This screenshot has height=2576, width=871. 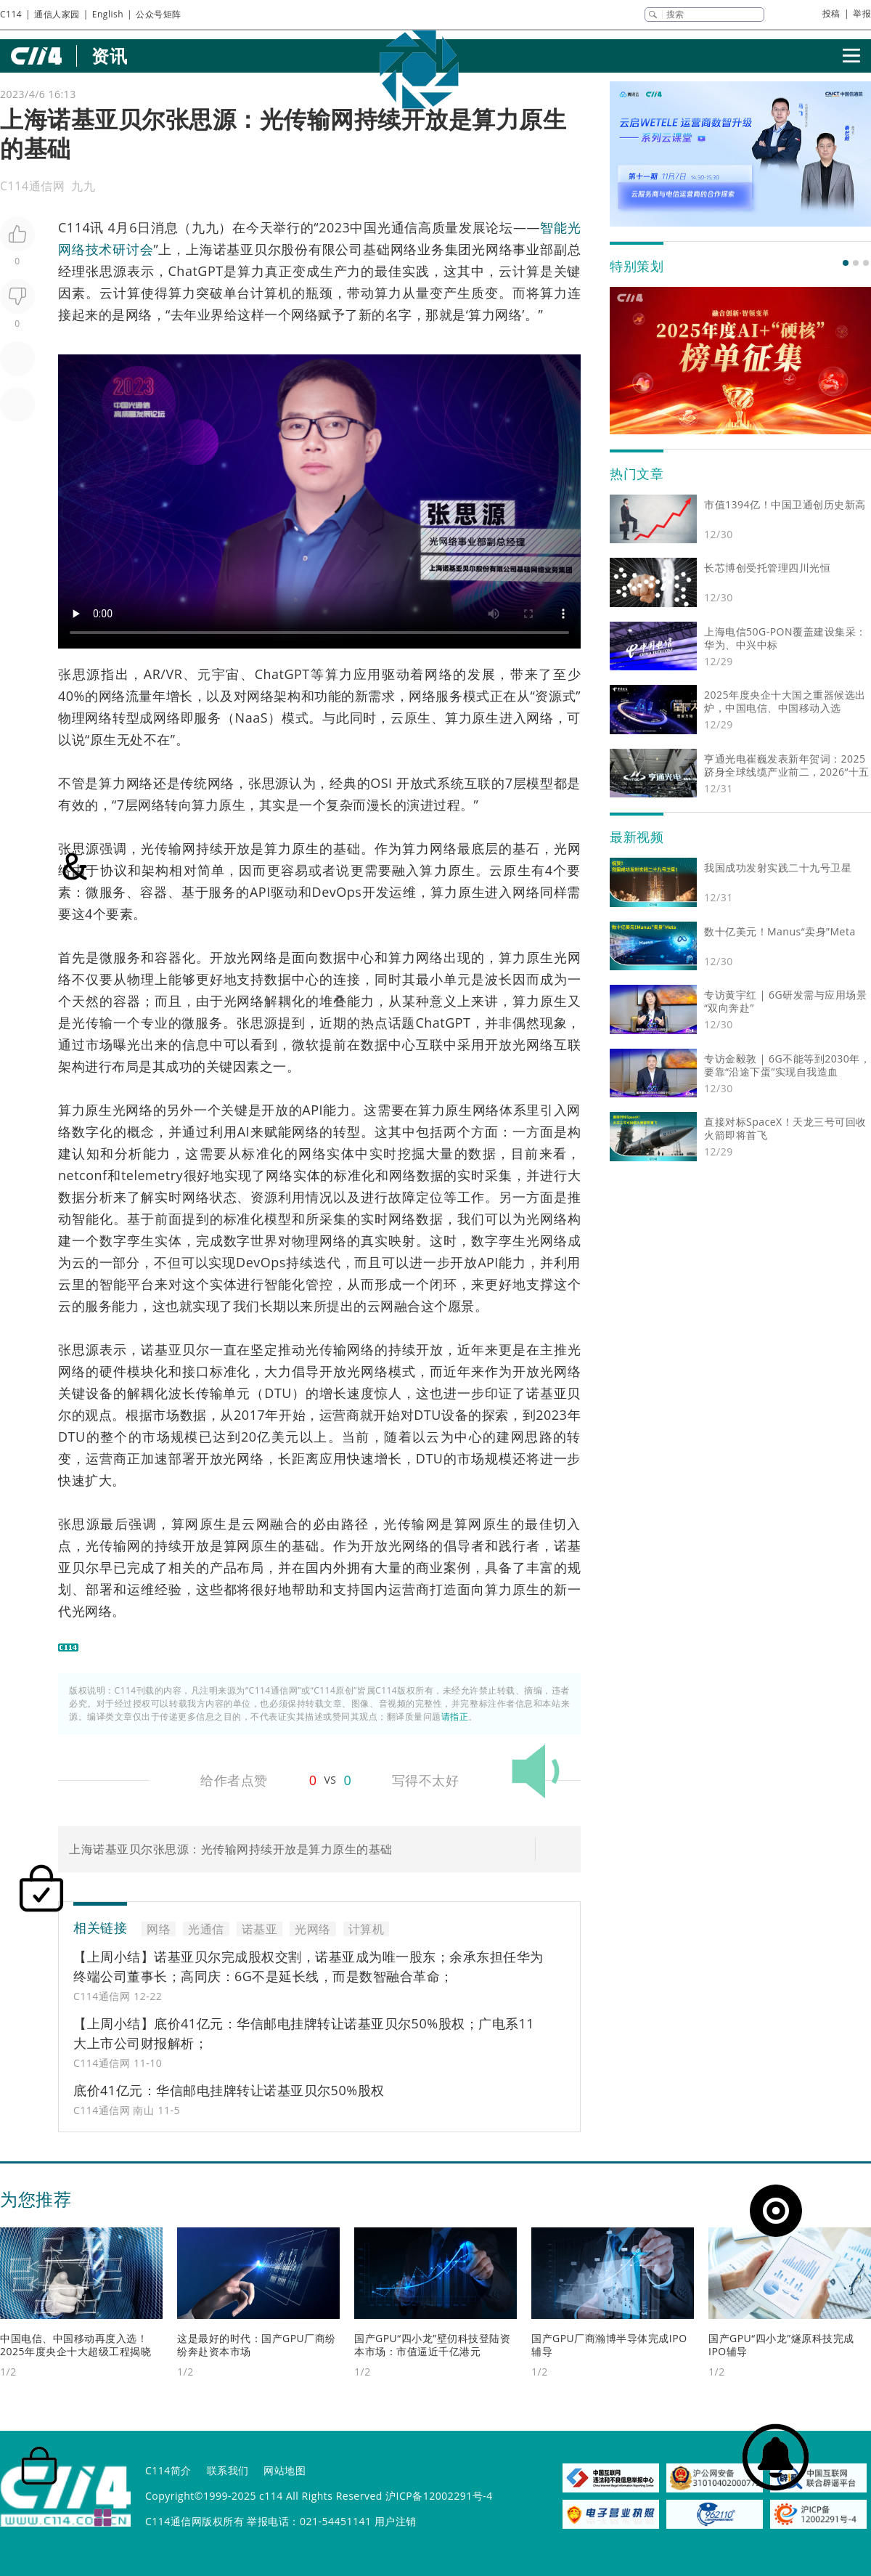 I want to click on play or access music library, so click(x=776, y=2211).